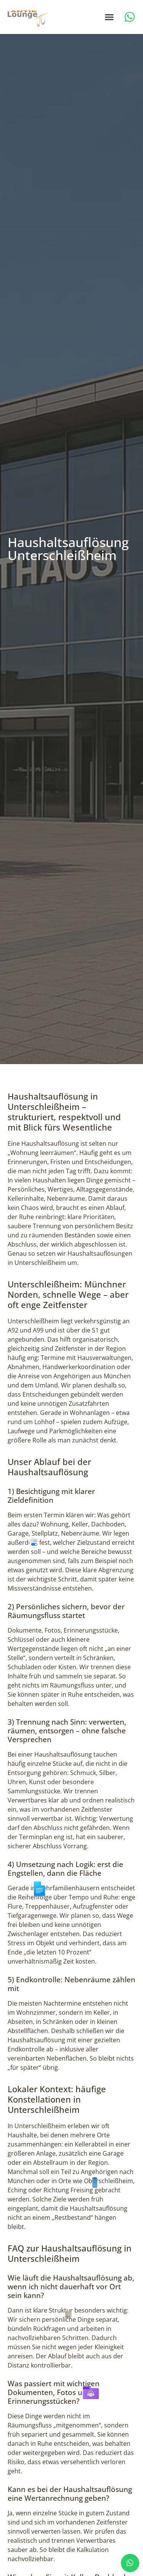 Image resolution: width=143 pixels, height=2576 pixels. I want to click on iPhone 16 device icon, so click(95, 2182).